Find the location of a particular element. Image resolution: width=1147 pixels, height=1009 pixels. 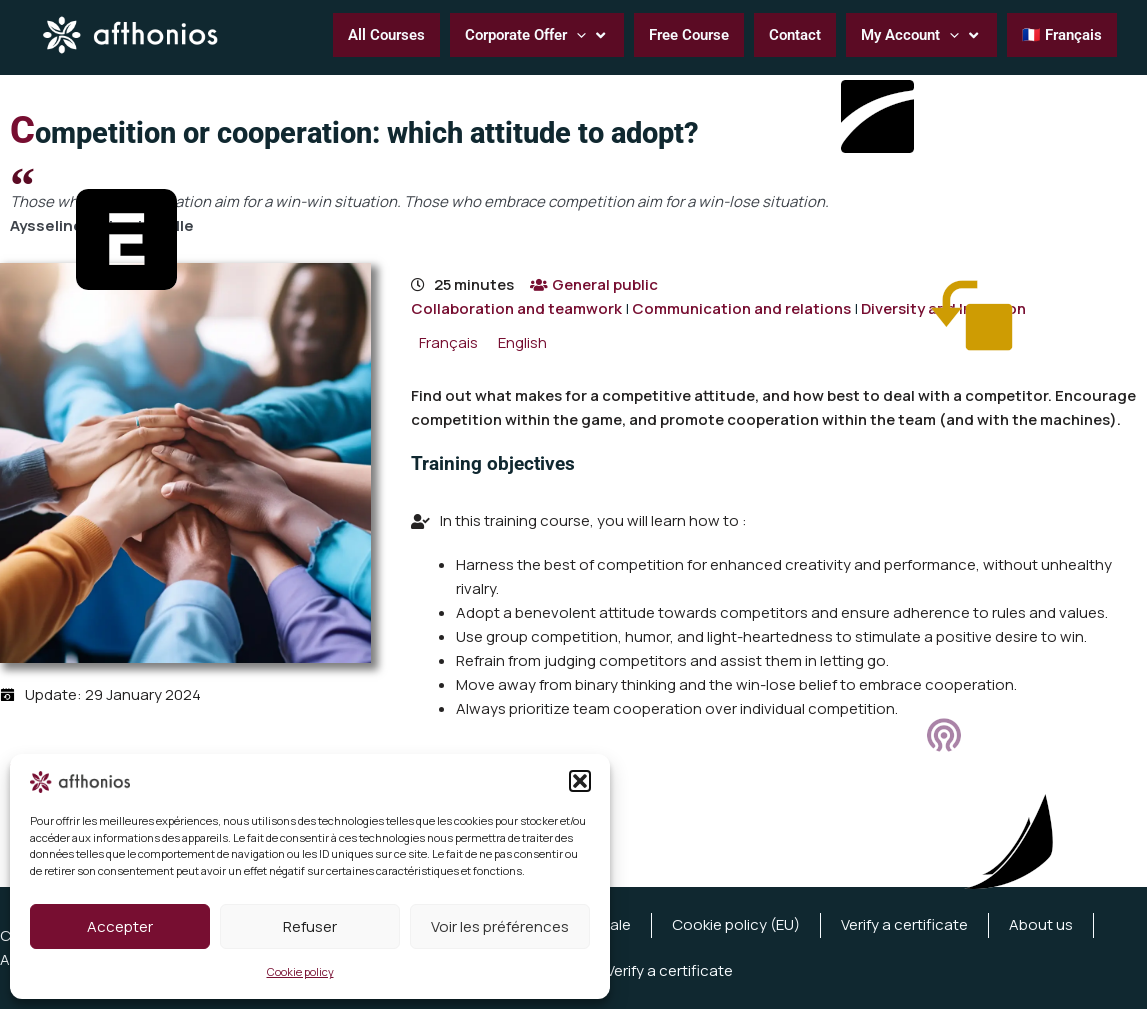

rotate object counterclockwise is located at coordinates (973, 315).